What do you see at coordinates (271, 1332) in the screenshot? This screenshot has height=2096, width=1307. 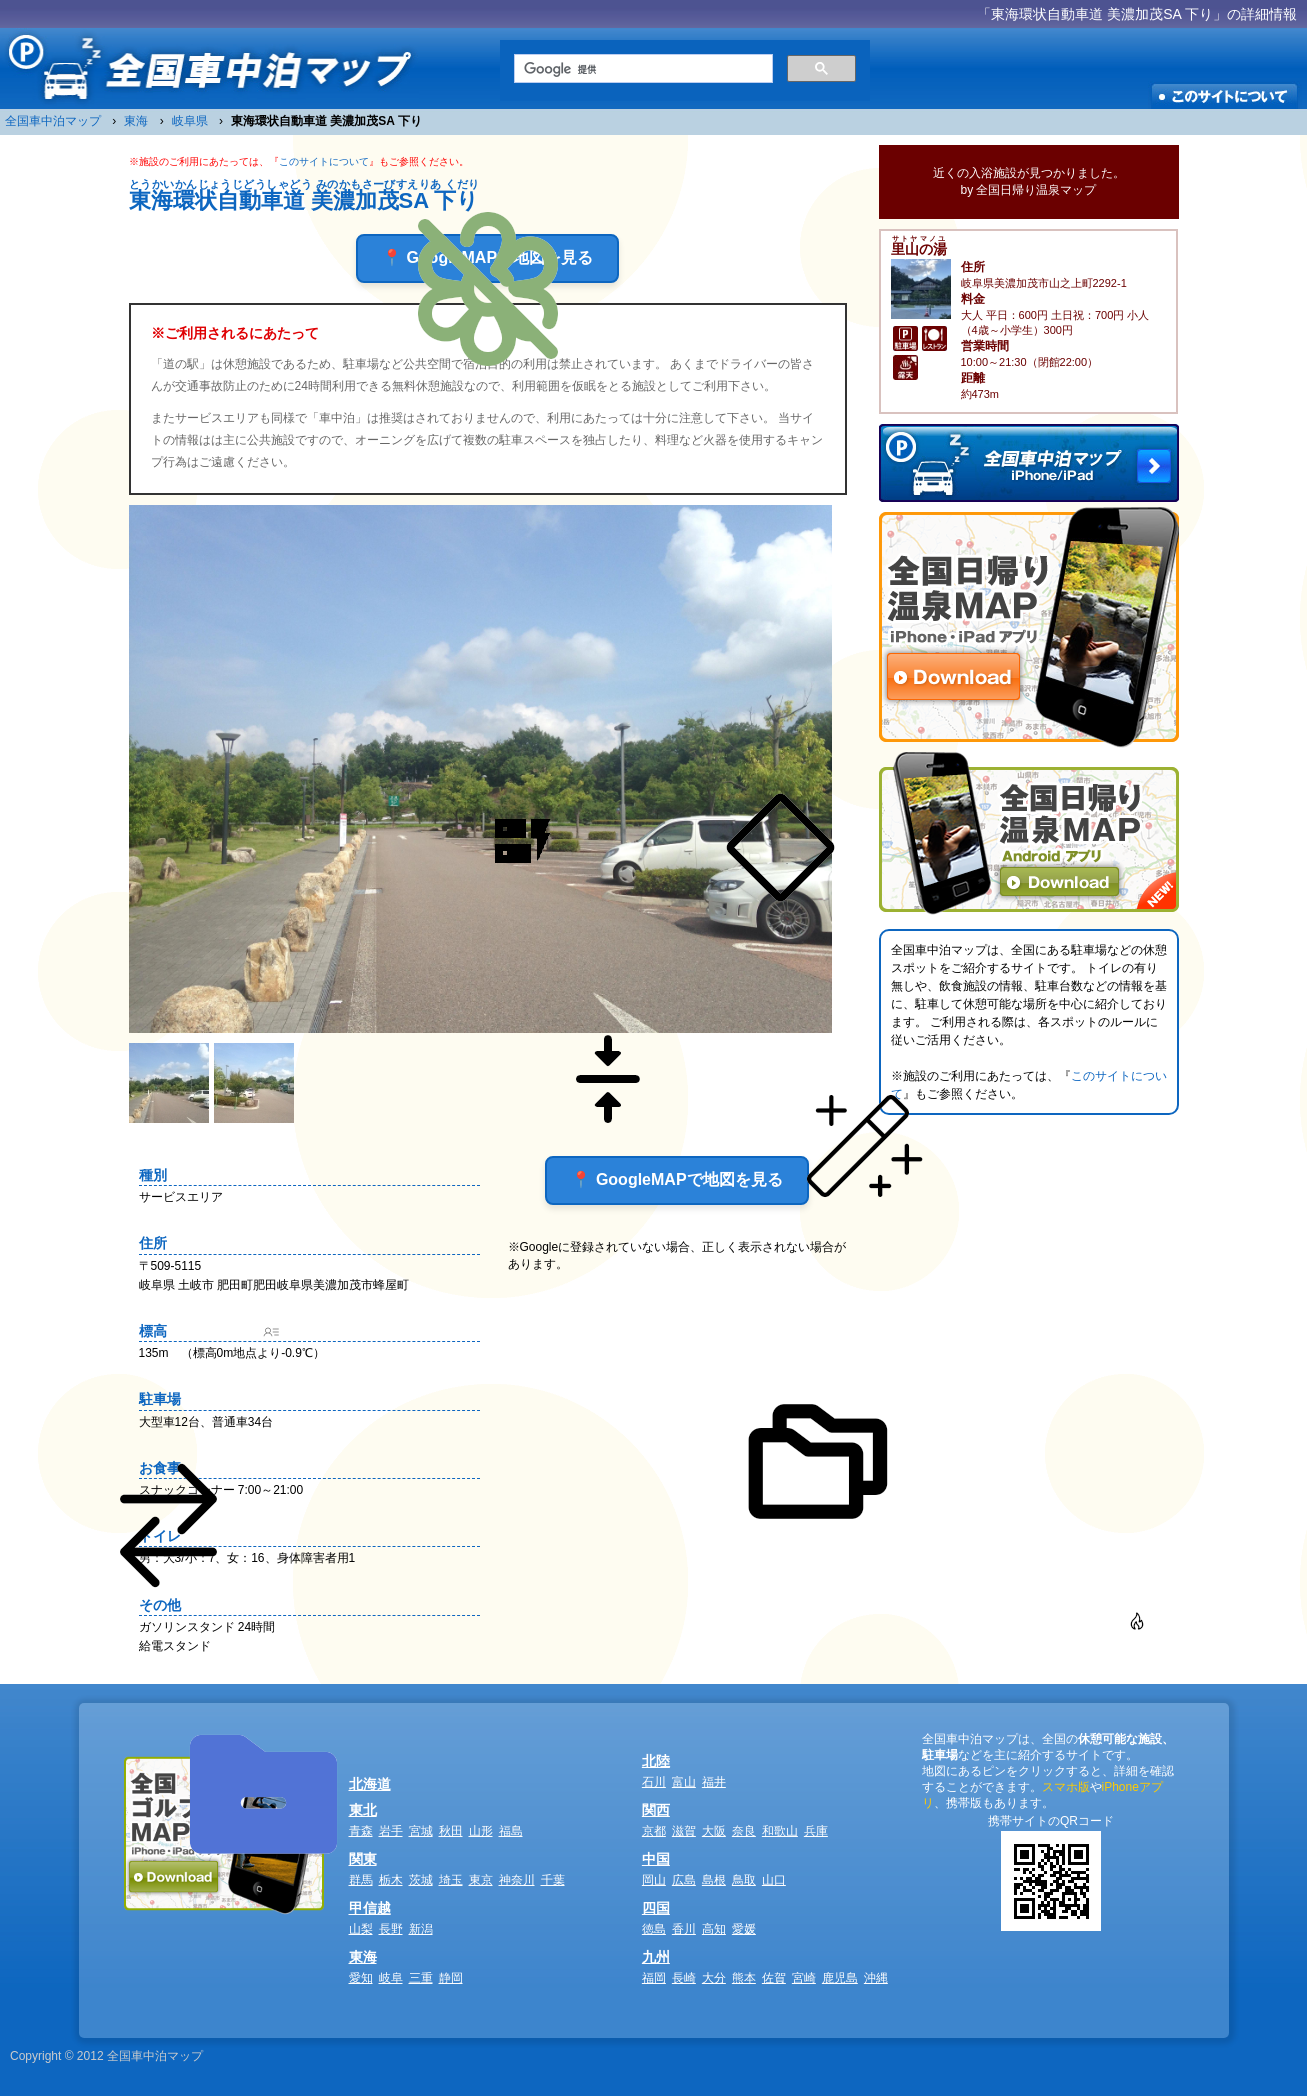 I see `view user list or directory` at bounding box center [271, 1332].